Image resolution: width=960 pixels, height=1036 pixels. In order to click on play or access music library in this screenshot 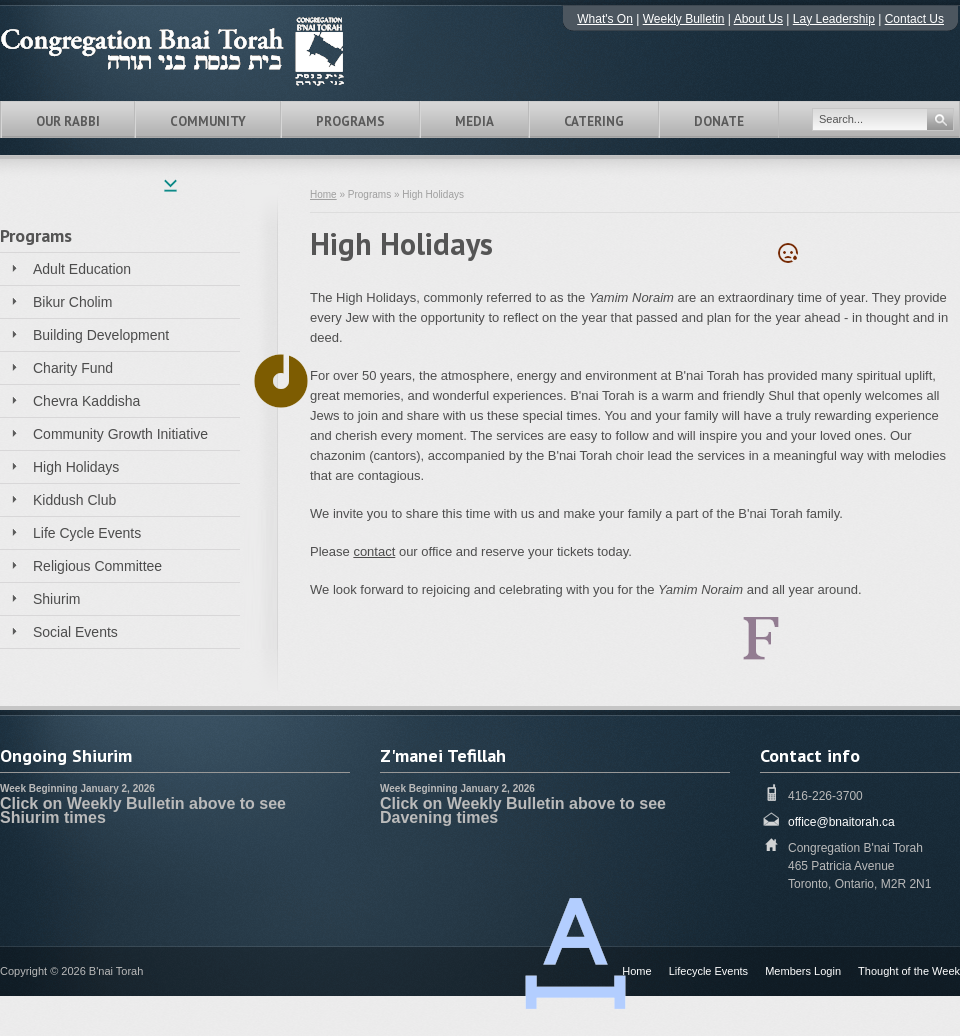, I will do `click(281, 381)`.